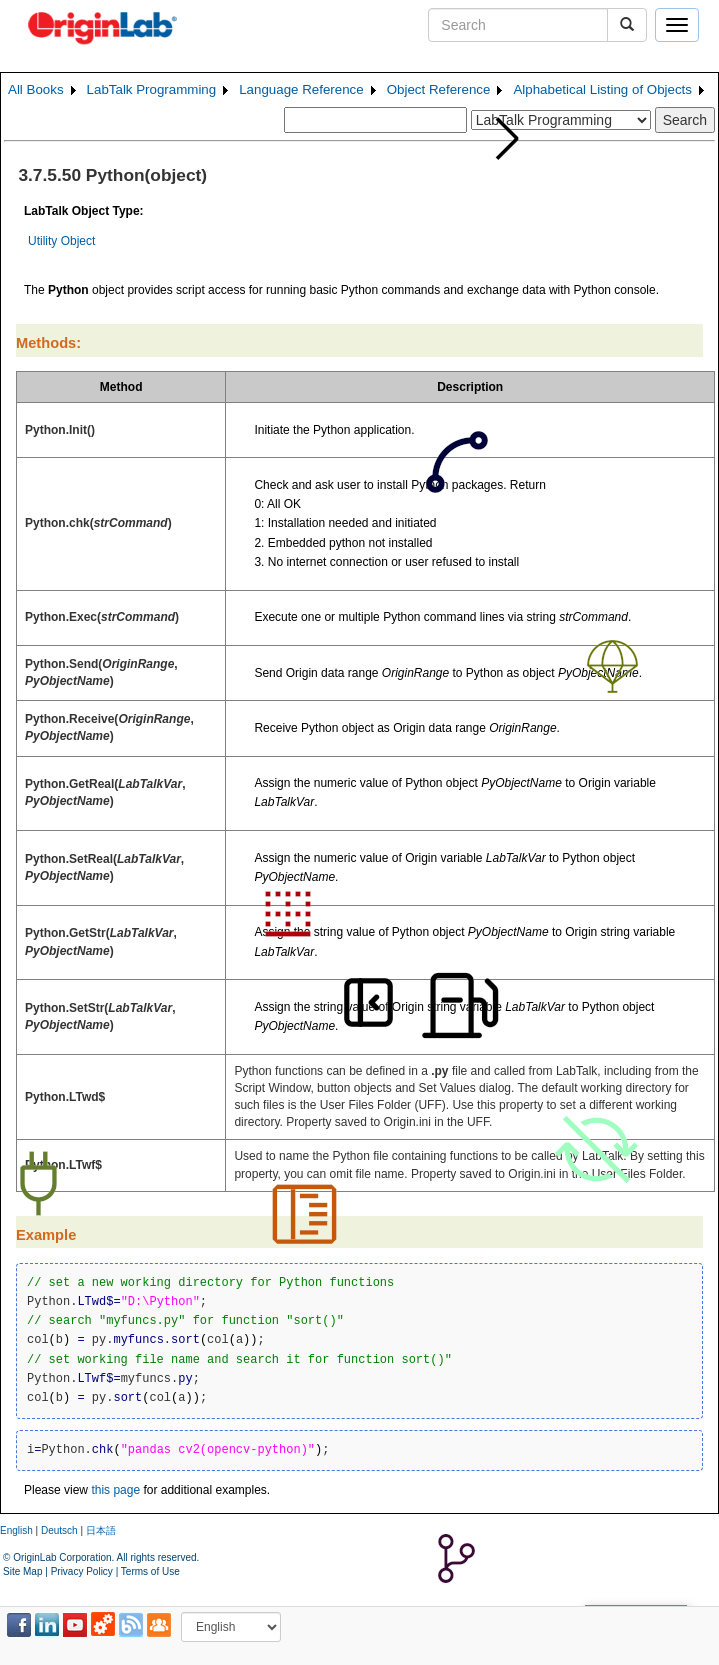  What do you see at coordinates (596, 1149) in the screenshot?
I see `sync is disabled or paused` at bounding box center [596, 1149].